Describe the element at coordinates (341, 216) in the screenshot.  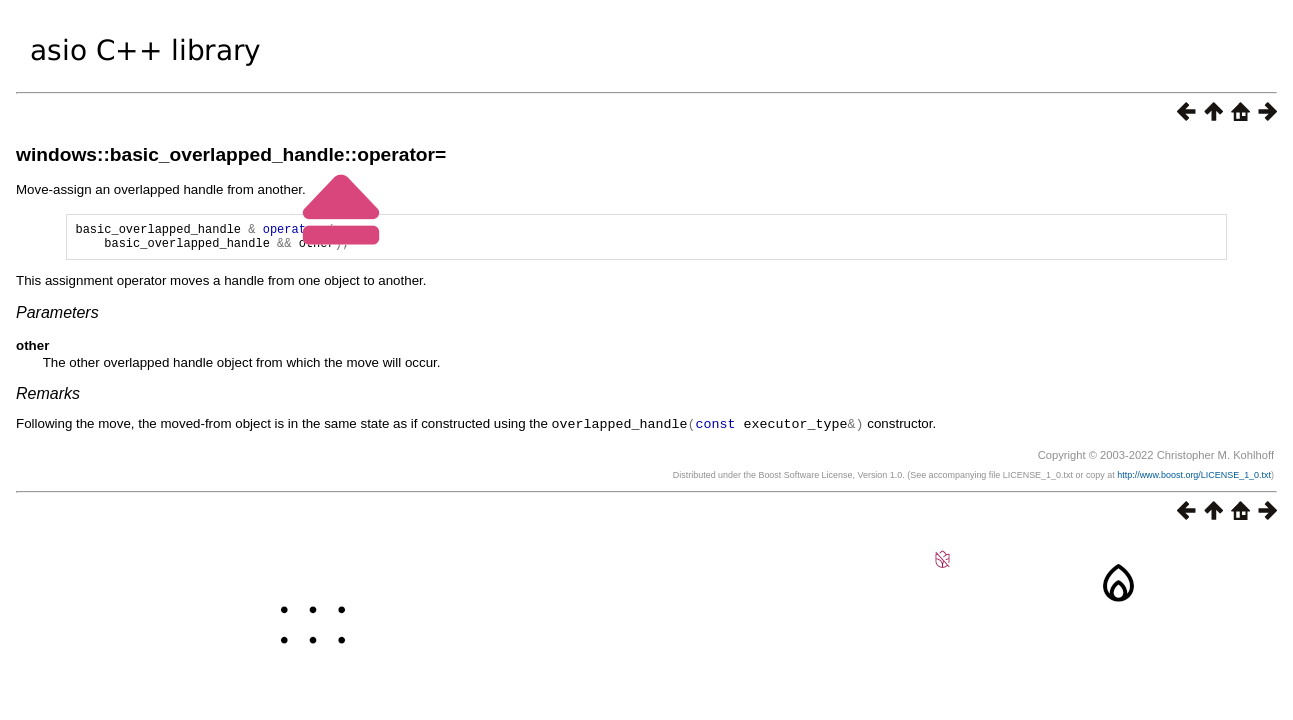
I see `eject a disc or removable media` at that location.